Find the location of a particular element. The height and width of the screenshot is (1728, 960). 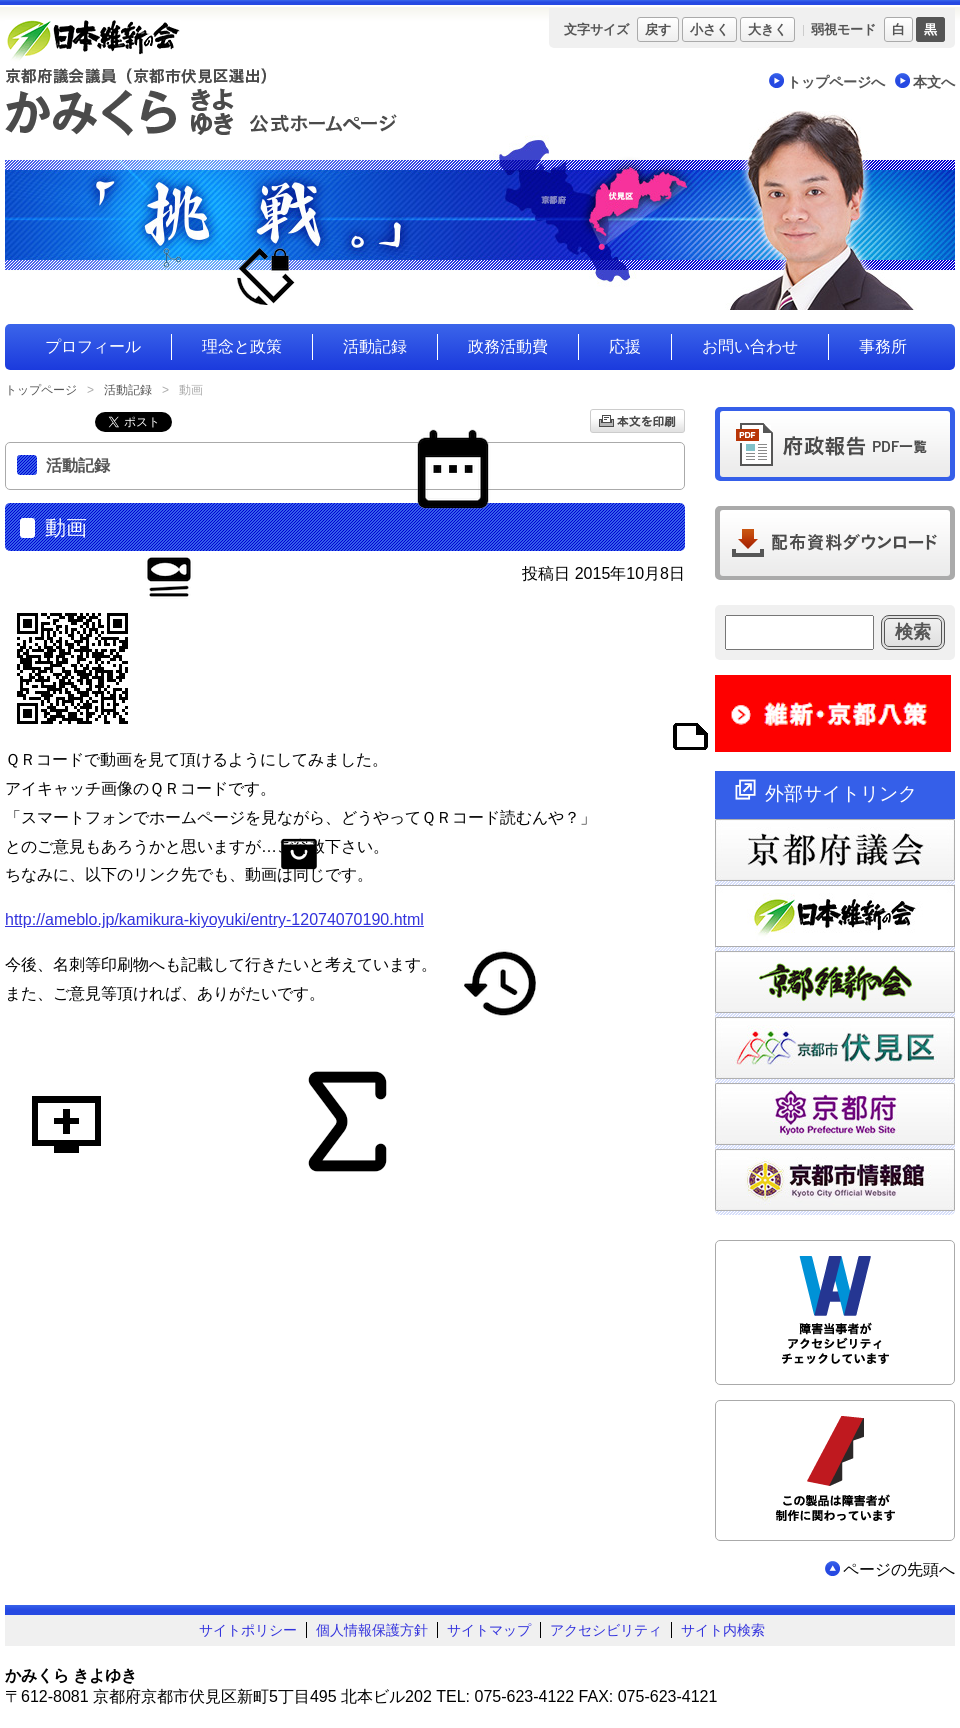

add current video to watch queue is located at coordinates (66, 1124).